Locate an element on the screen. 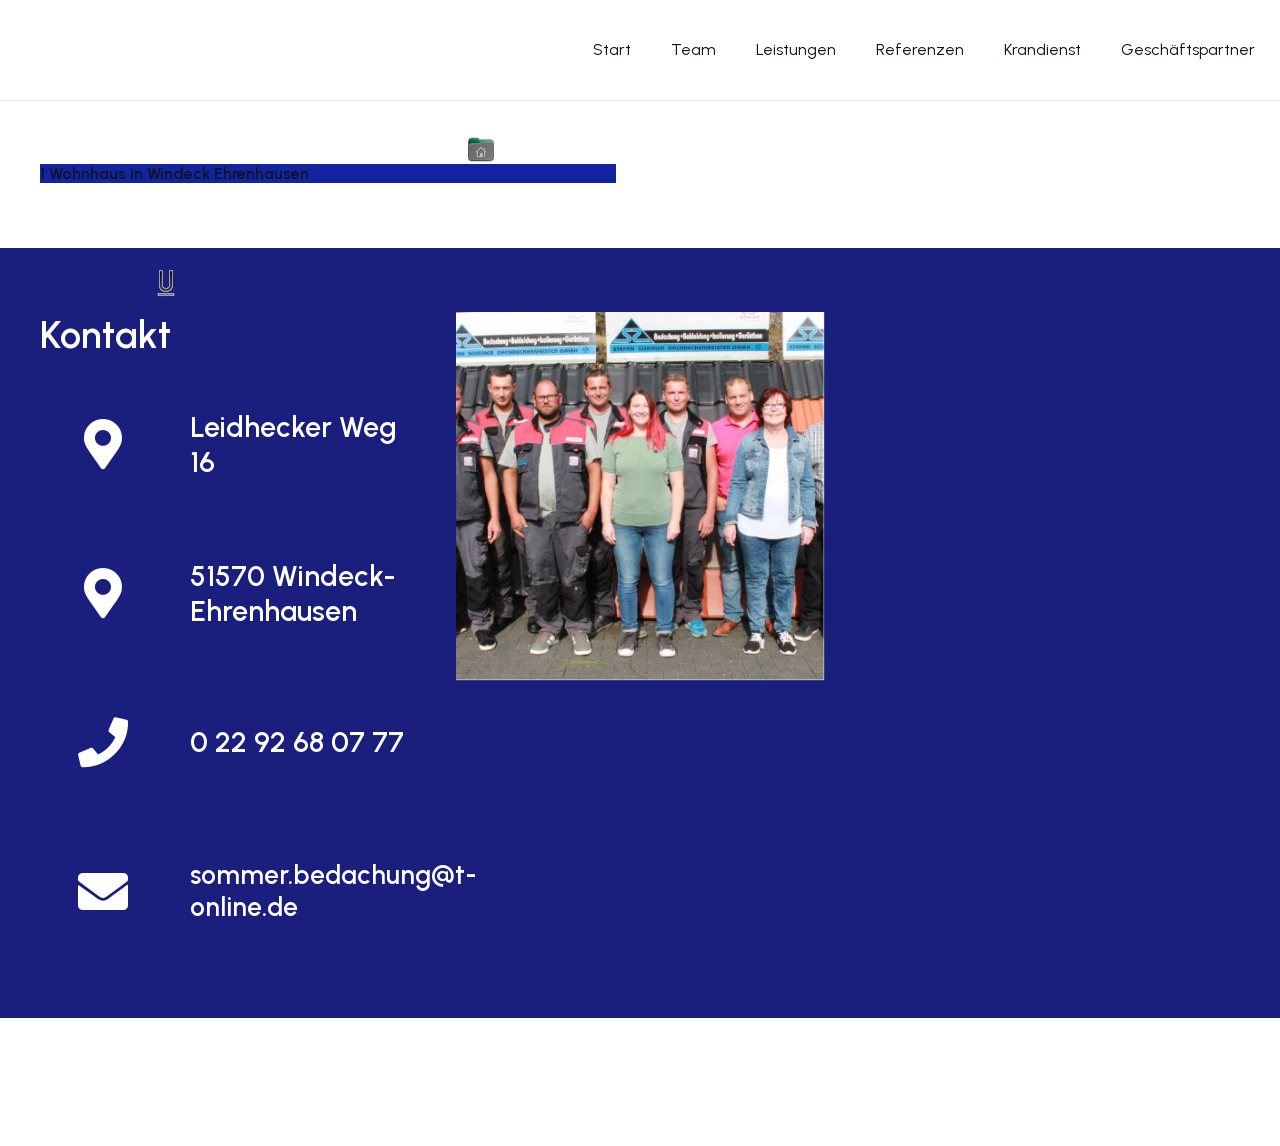 The image size is (1280, 1146). apply underline formatting to selected text is located at coordinates (166, 283).